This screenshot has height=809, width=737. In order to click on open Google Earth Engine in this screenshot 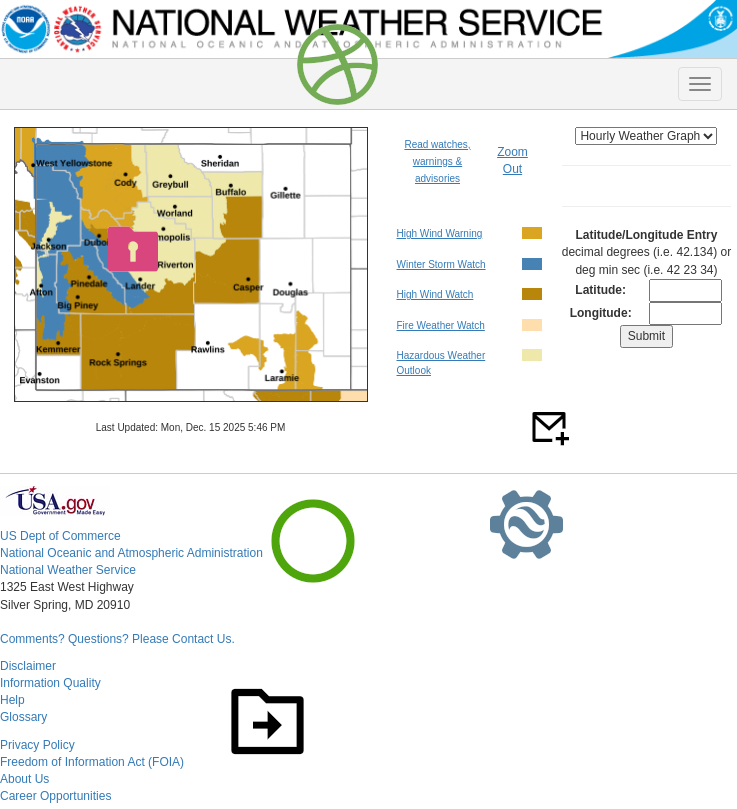, I will do `click(526, 524)`.